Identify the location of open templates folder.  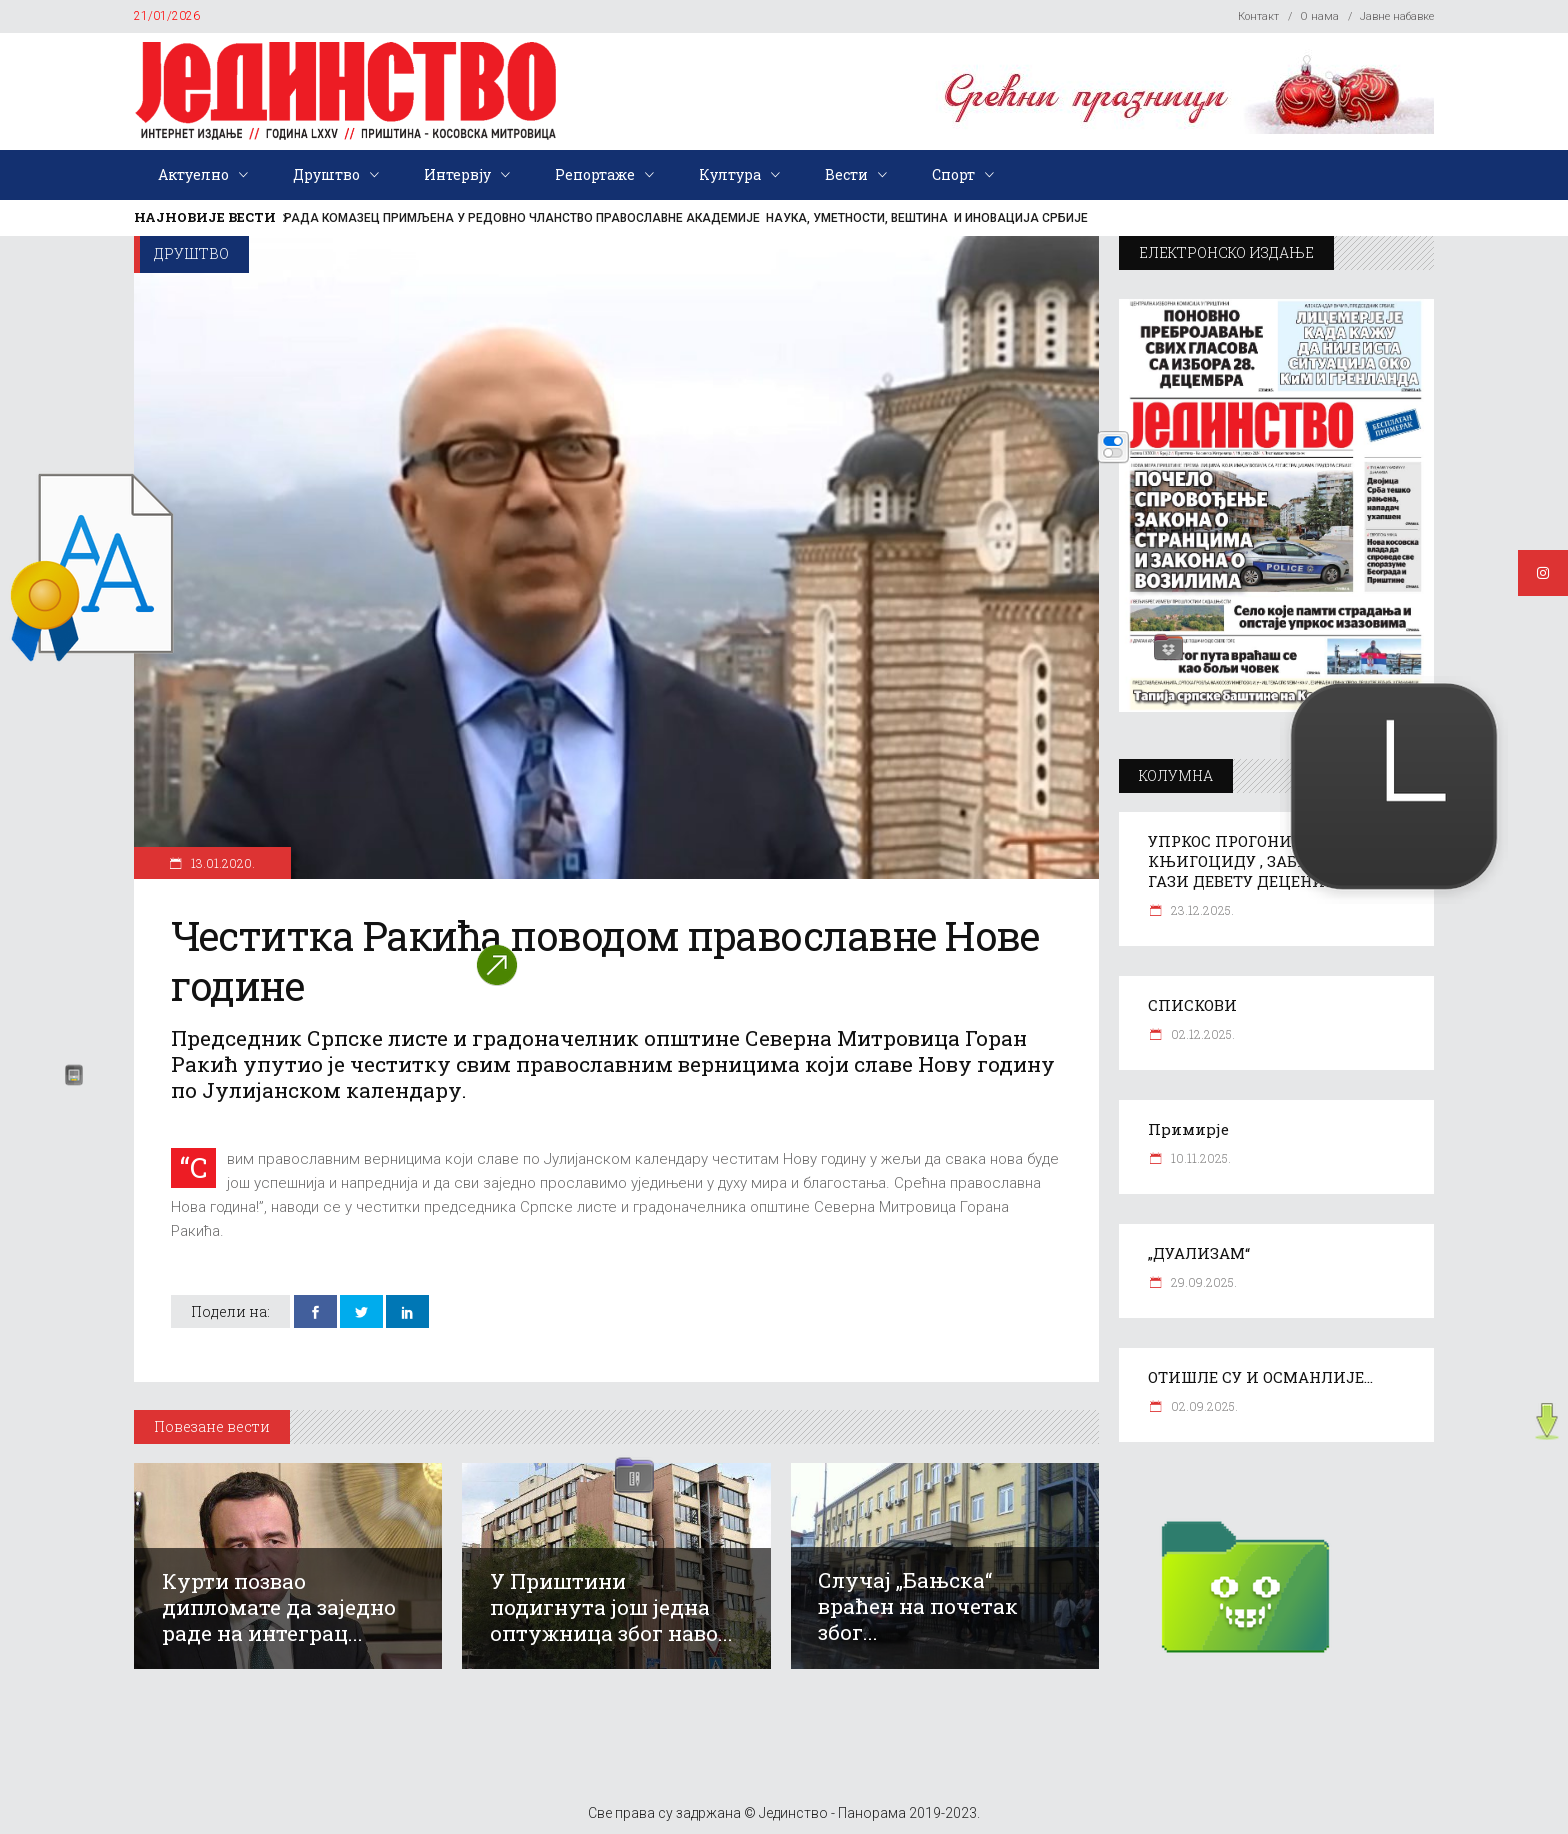
(634, 1474).